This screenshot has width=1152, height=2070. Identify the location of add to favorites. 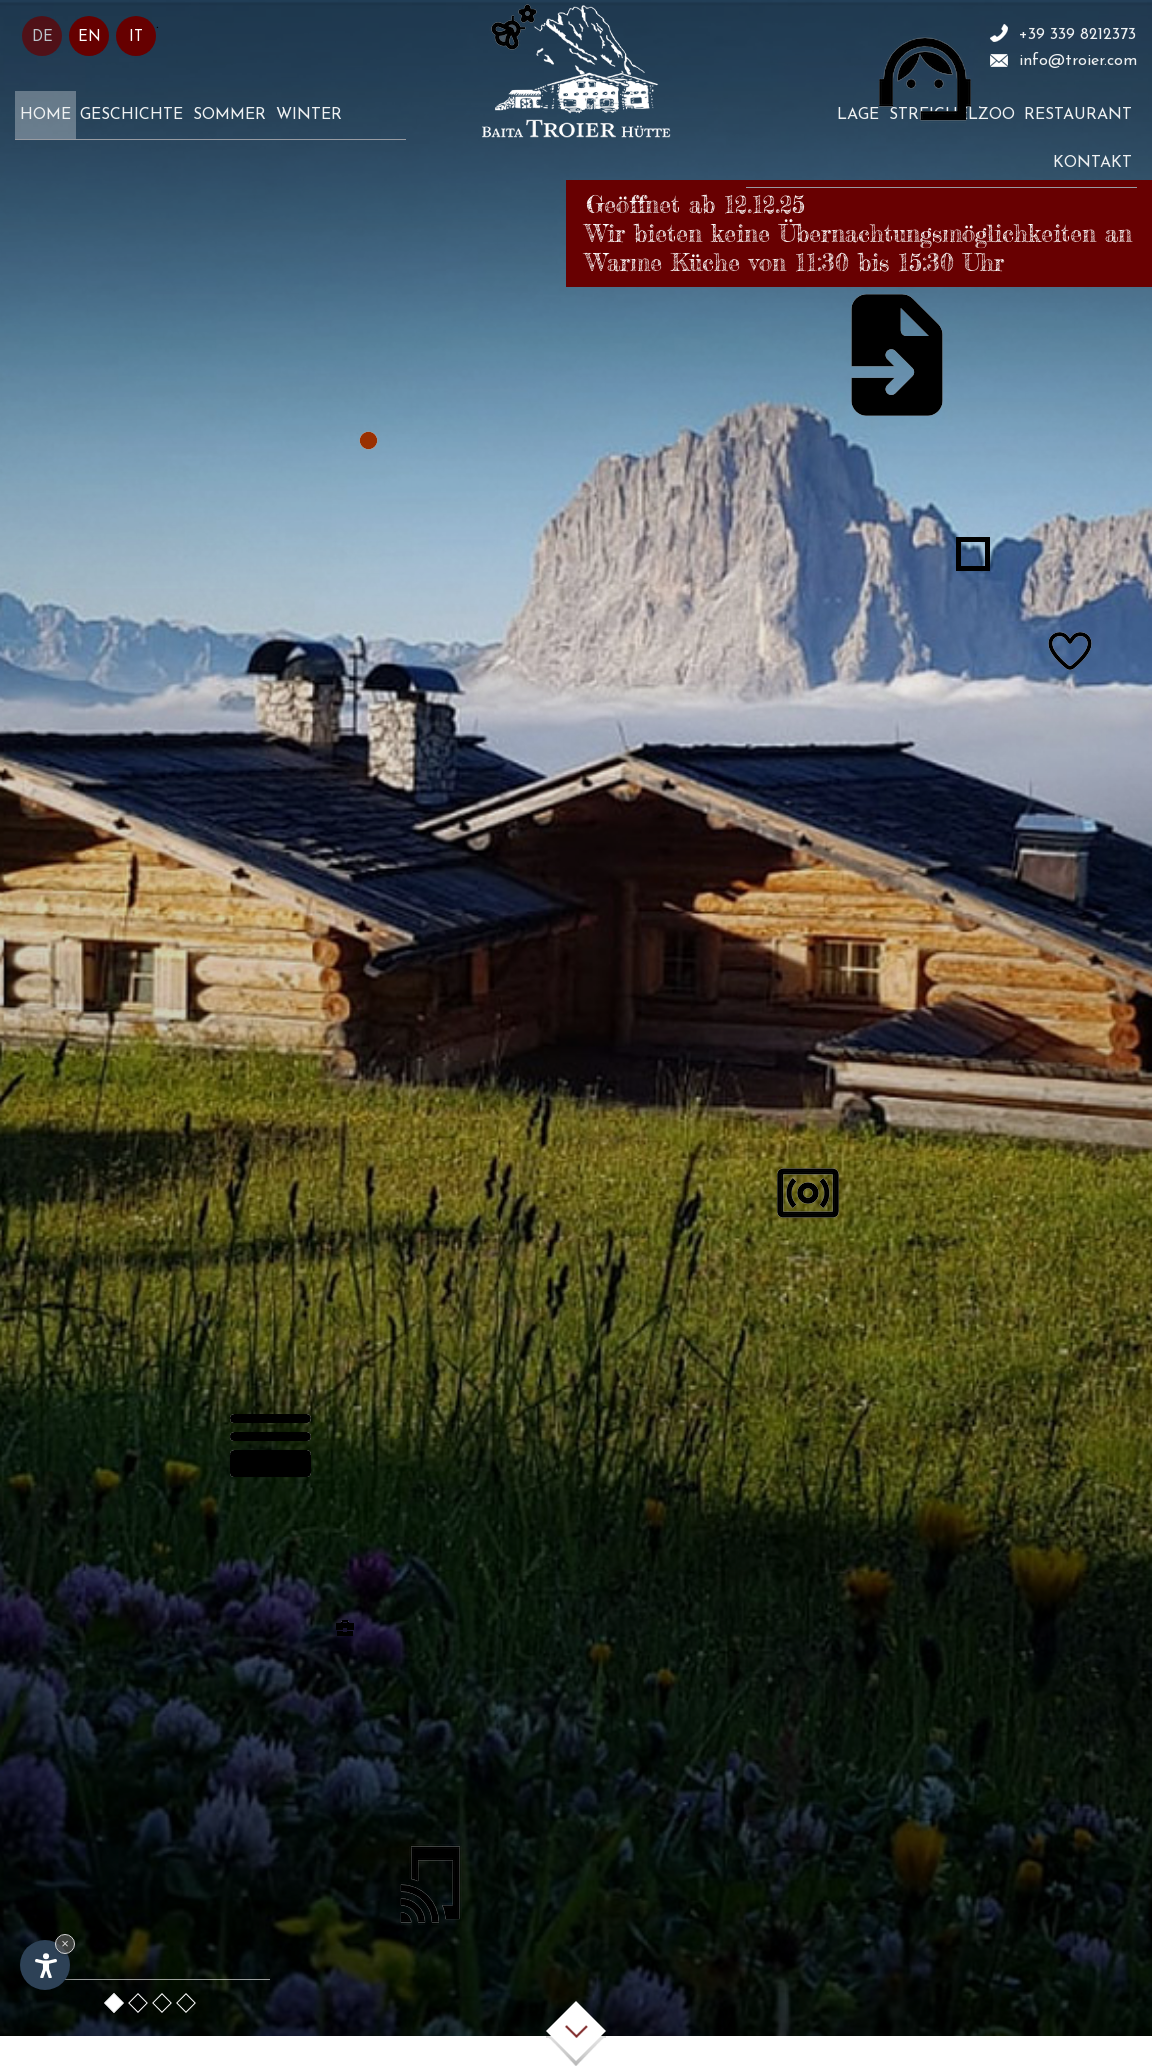
(1070, 651).